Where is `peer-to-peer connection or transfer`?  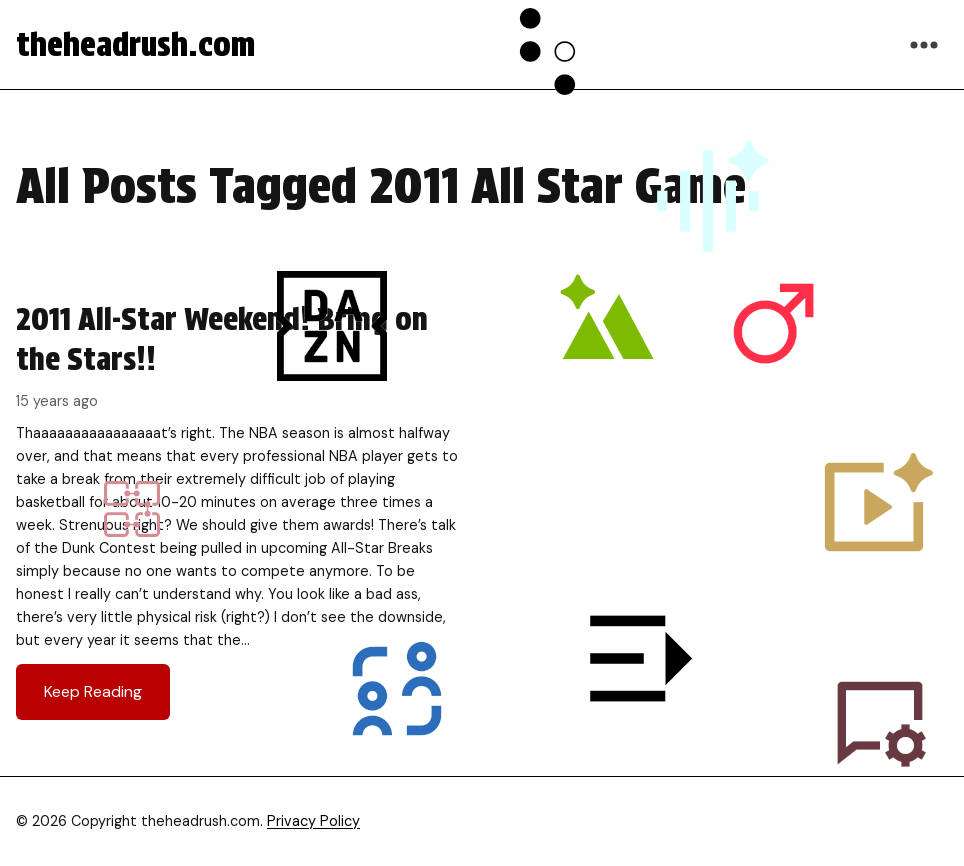
peer-to-peer connection or transfer is located at coordinates (397, 691).